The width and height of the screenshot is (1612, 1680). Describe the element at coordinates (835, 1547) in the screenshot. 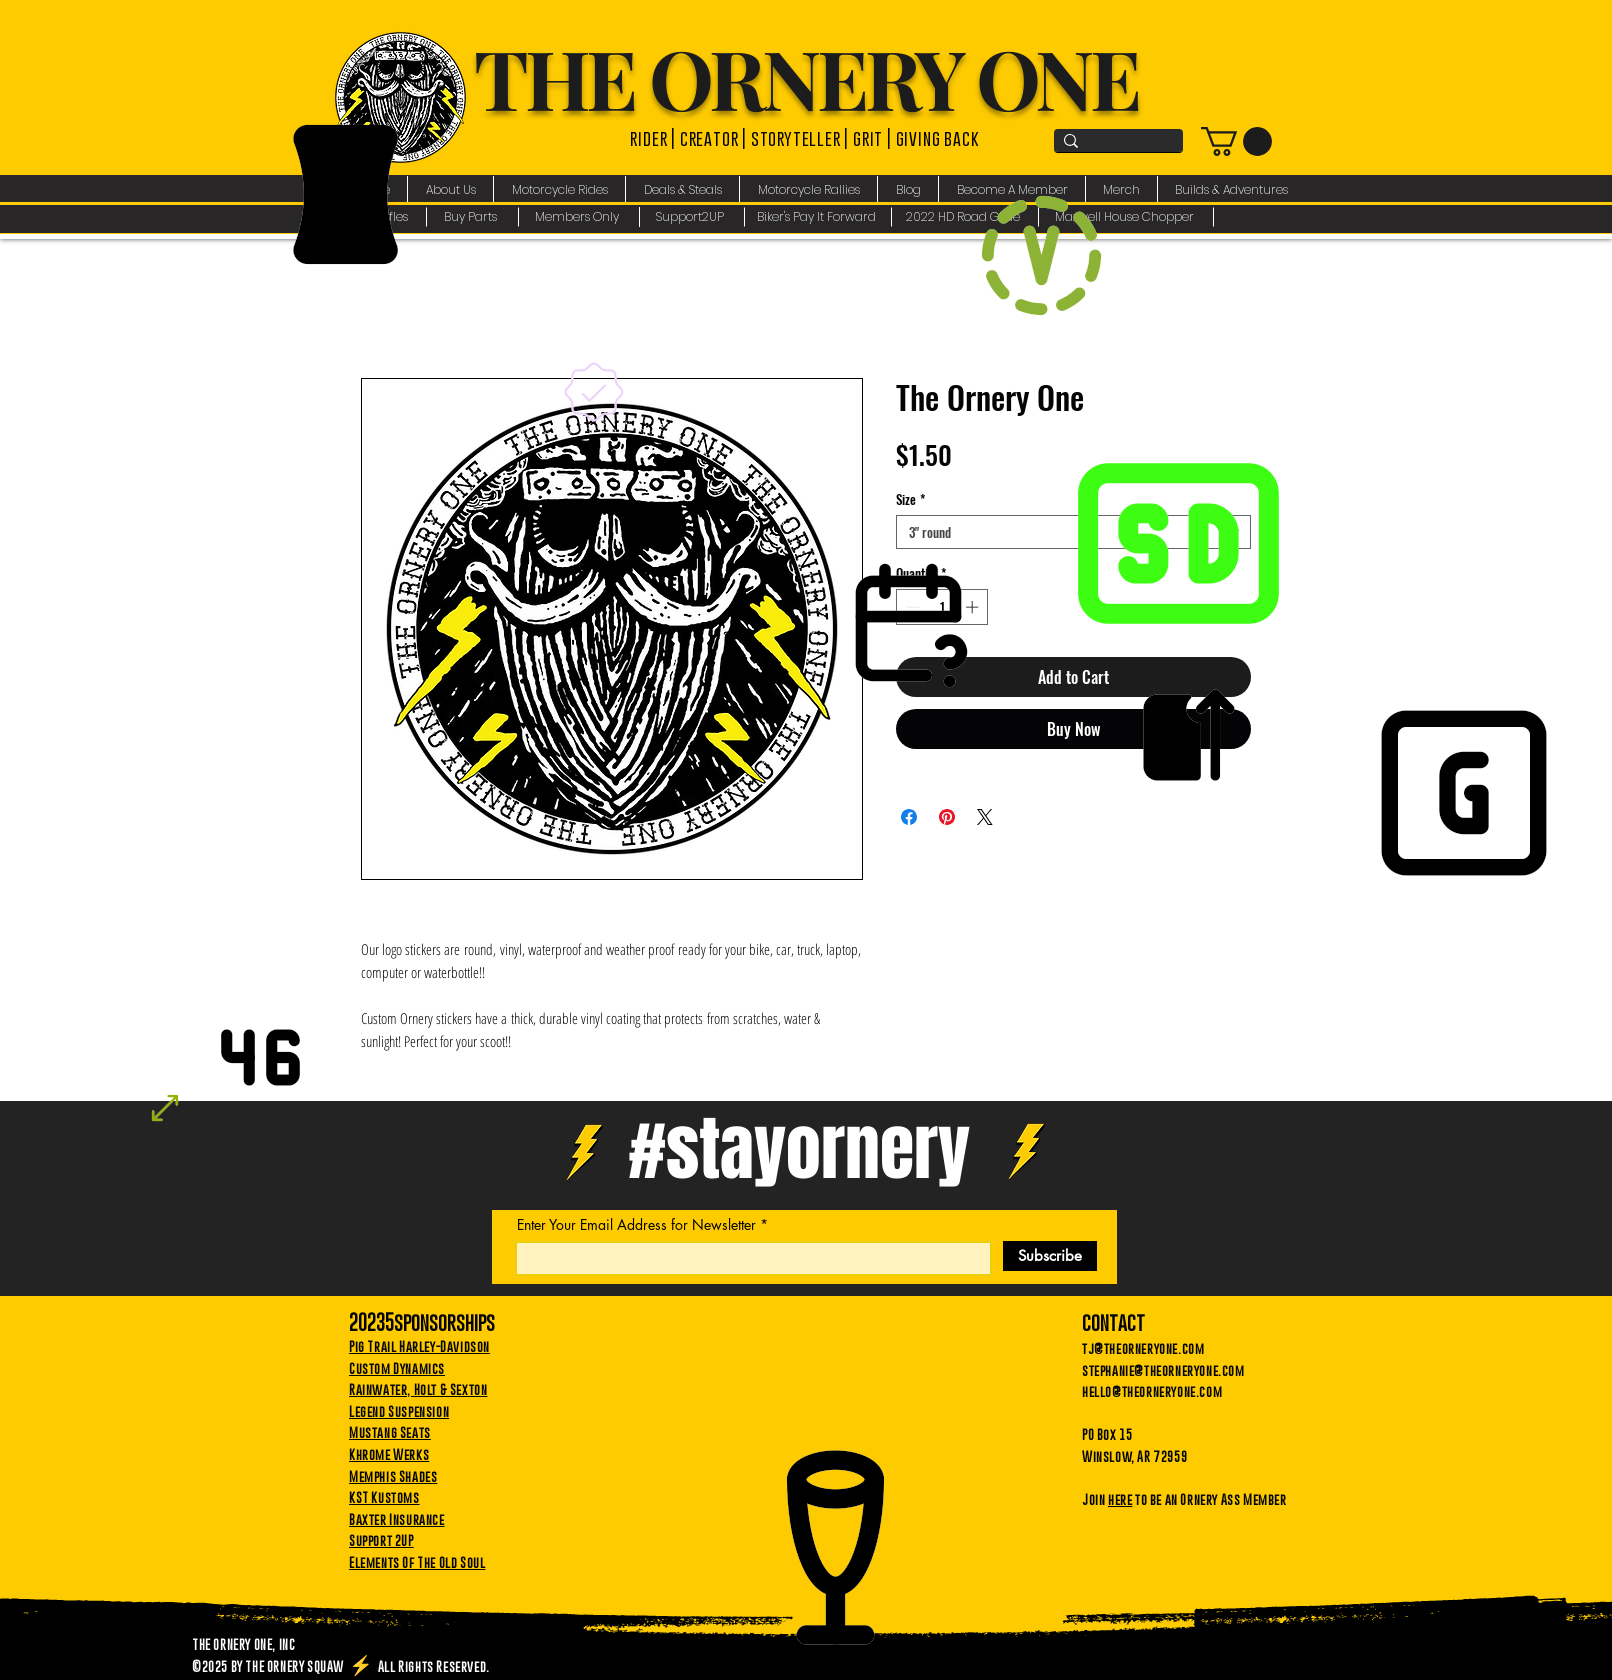

I see `celebrate an achievement or milestone` at that location.